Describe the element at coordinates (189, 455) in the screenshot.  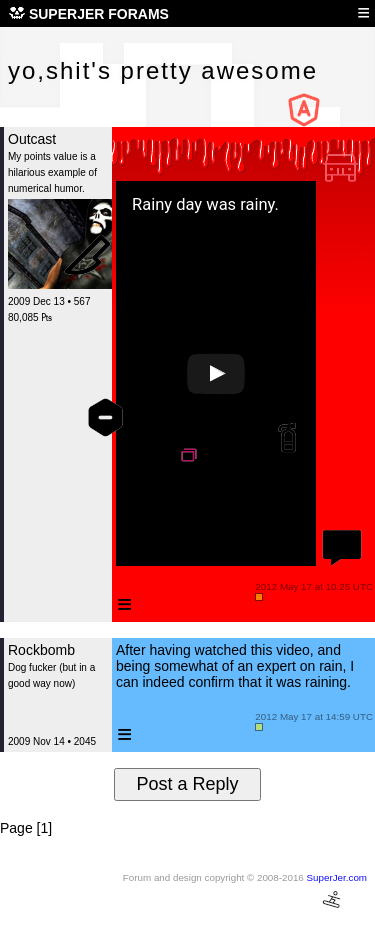
I see `view stacked cards or layers` at that location.